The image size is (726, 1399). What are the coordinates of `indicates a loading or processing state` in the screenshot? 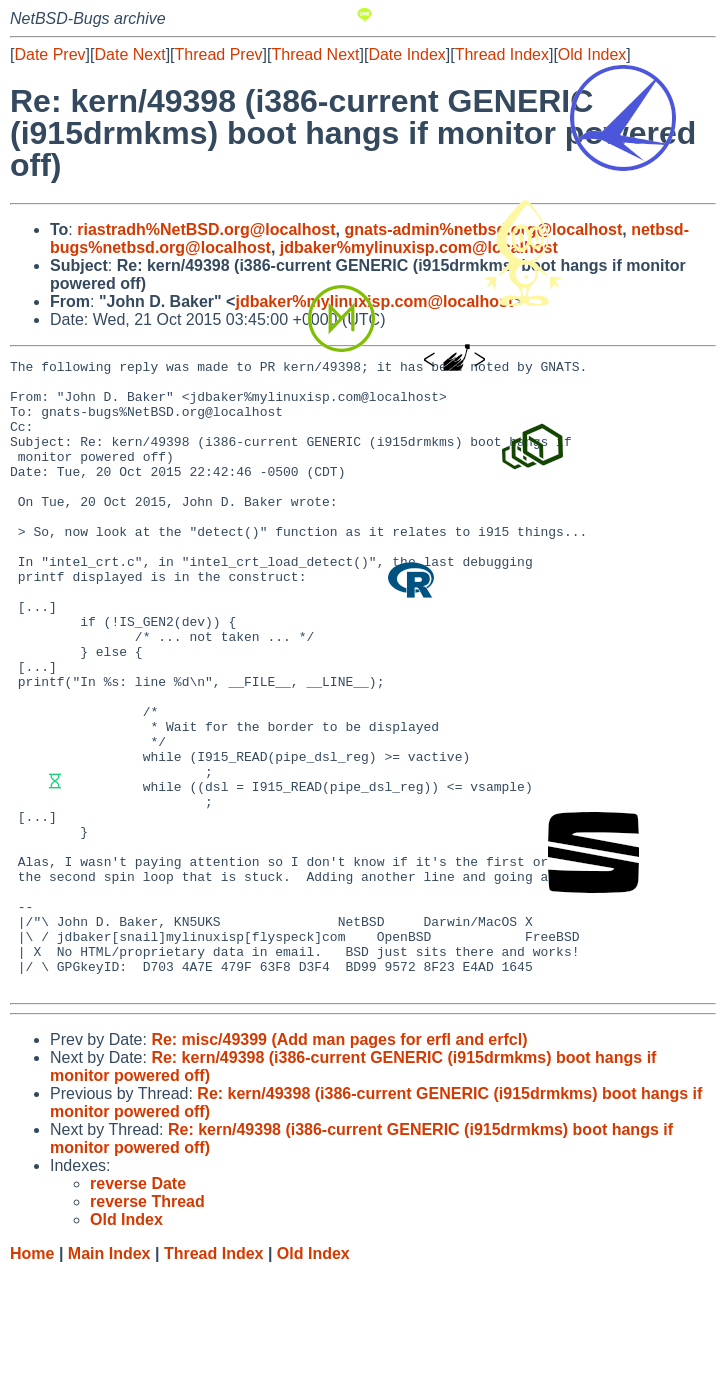 It's located at (55, 781).